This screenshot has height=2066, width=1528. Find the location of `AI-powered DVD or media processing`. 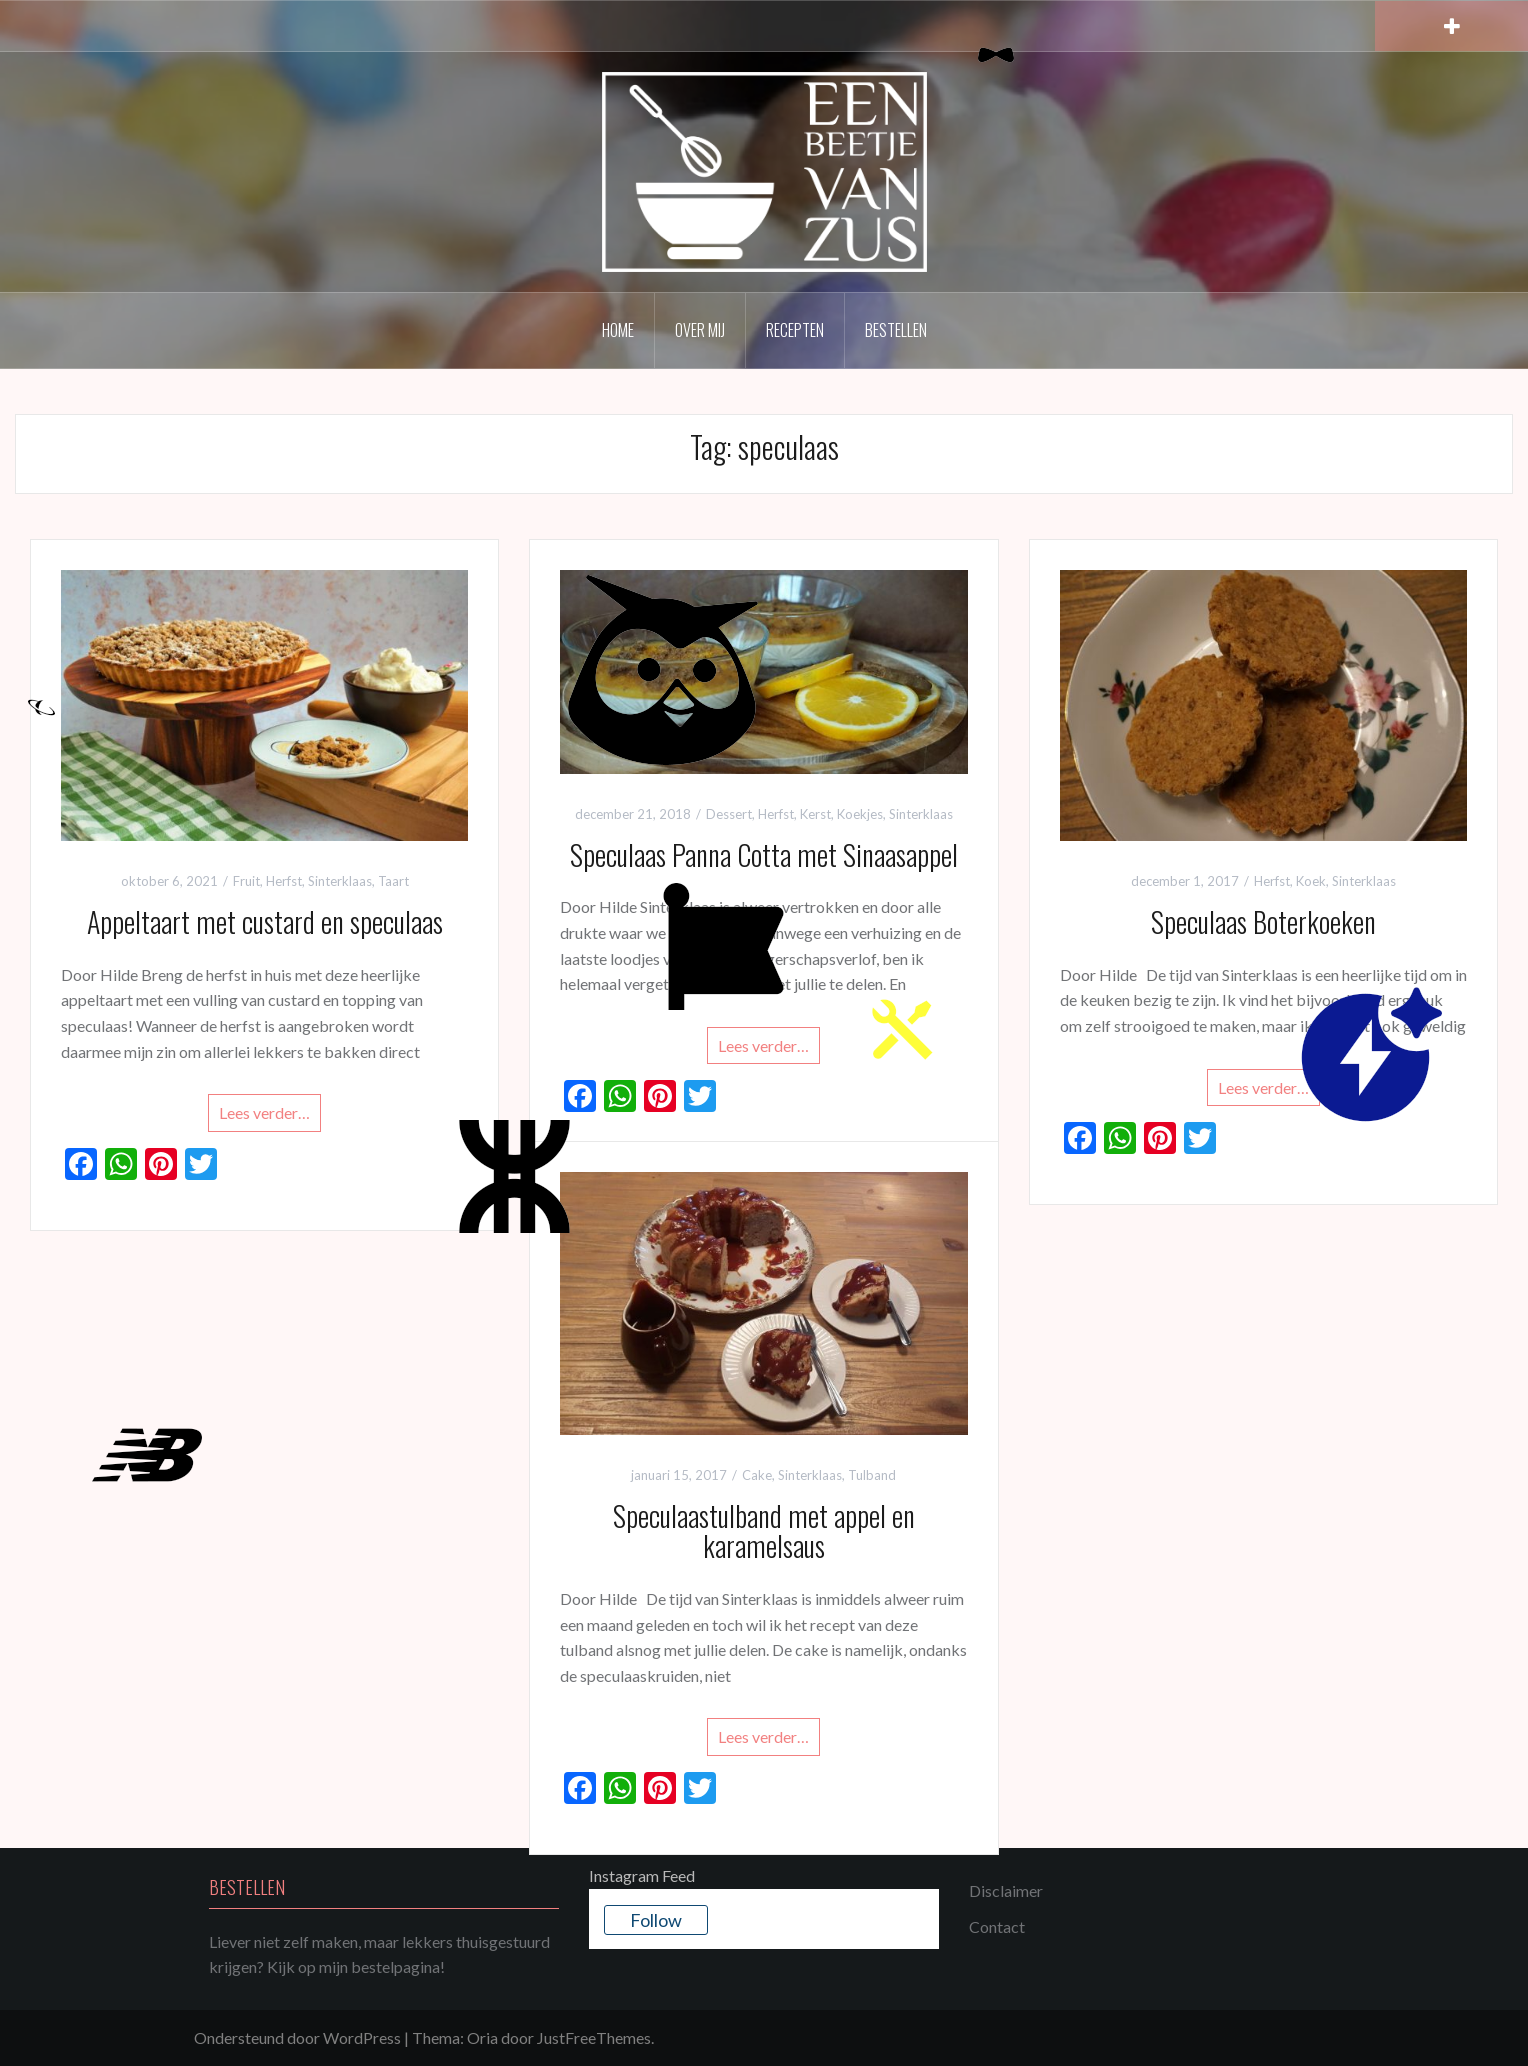

AI-powered DVD or media processing is located at coordinates (1365, 1057).